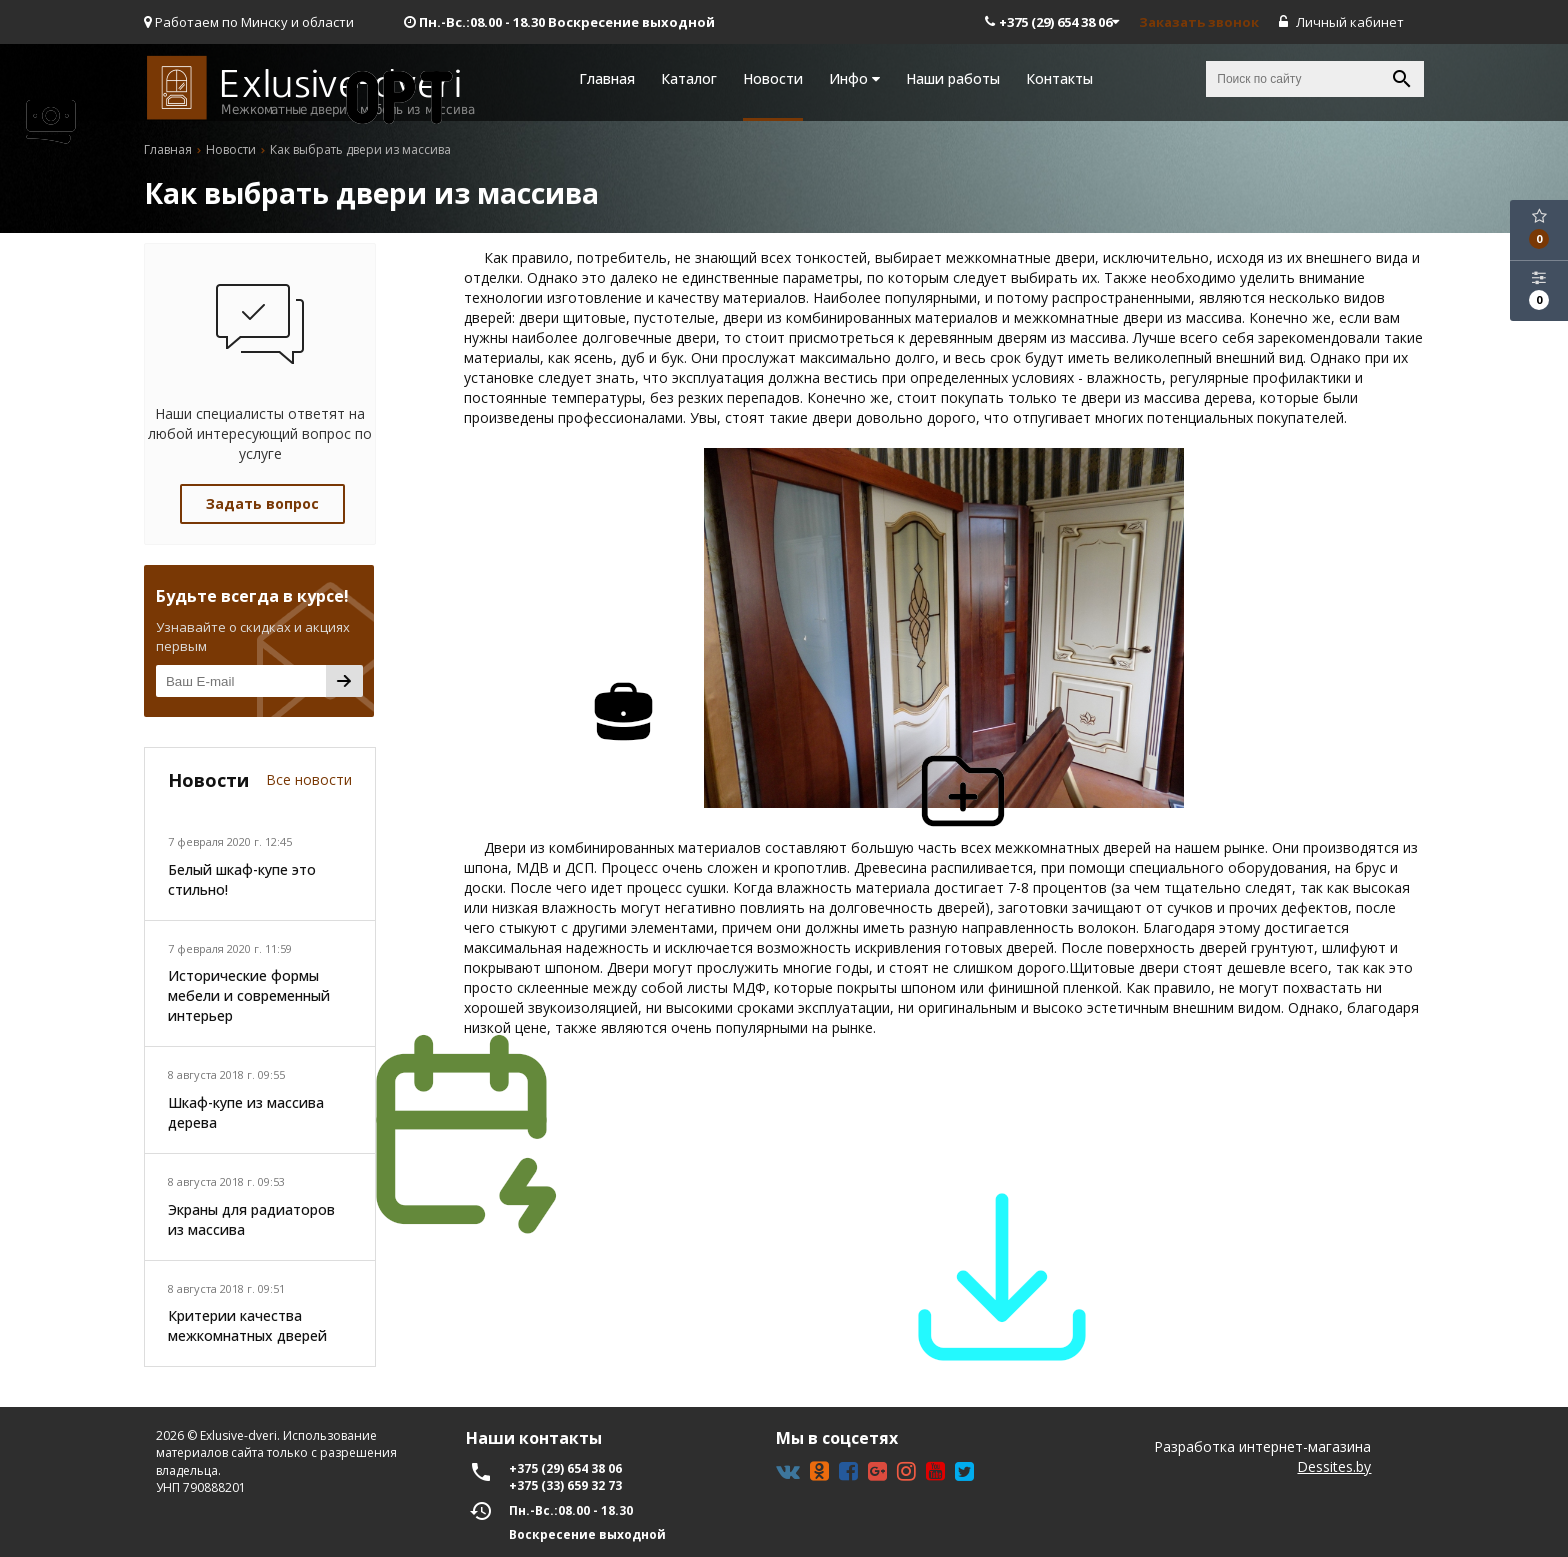 Image resolution: width=1568 pixels, height=1557 pixels. What do you see at coordinates (623, 711) in the screenshot?
I see `access work or business documents` at bounding box center [623, 711].